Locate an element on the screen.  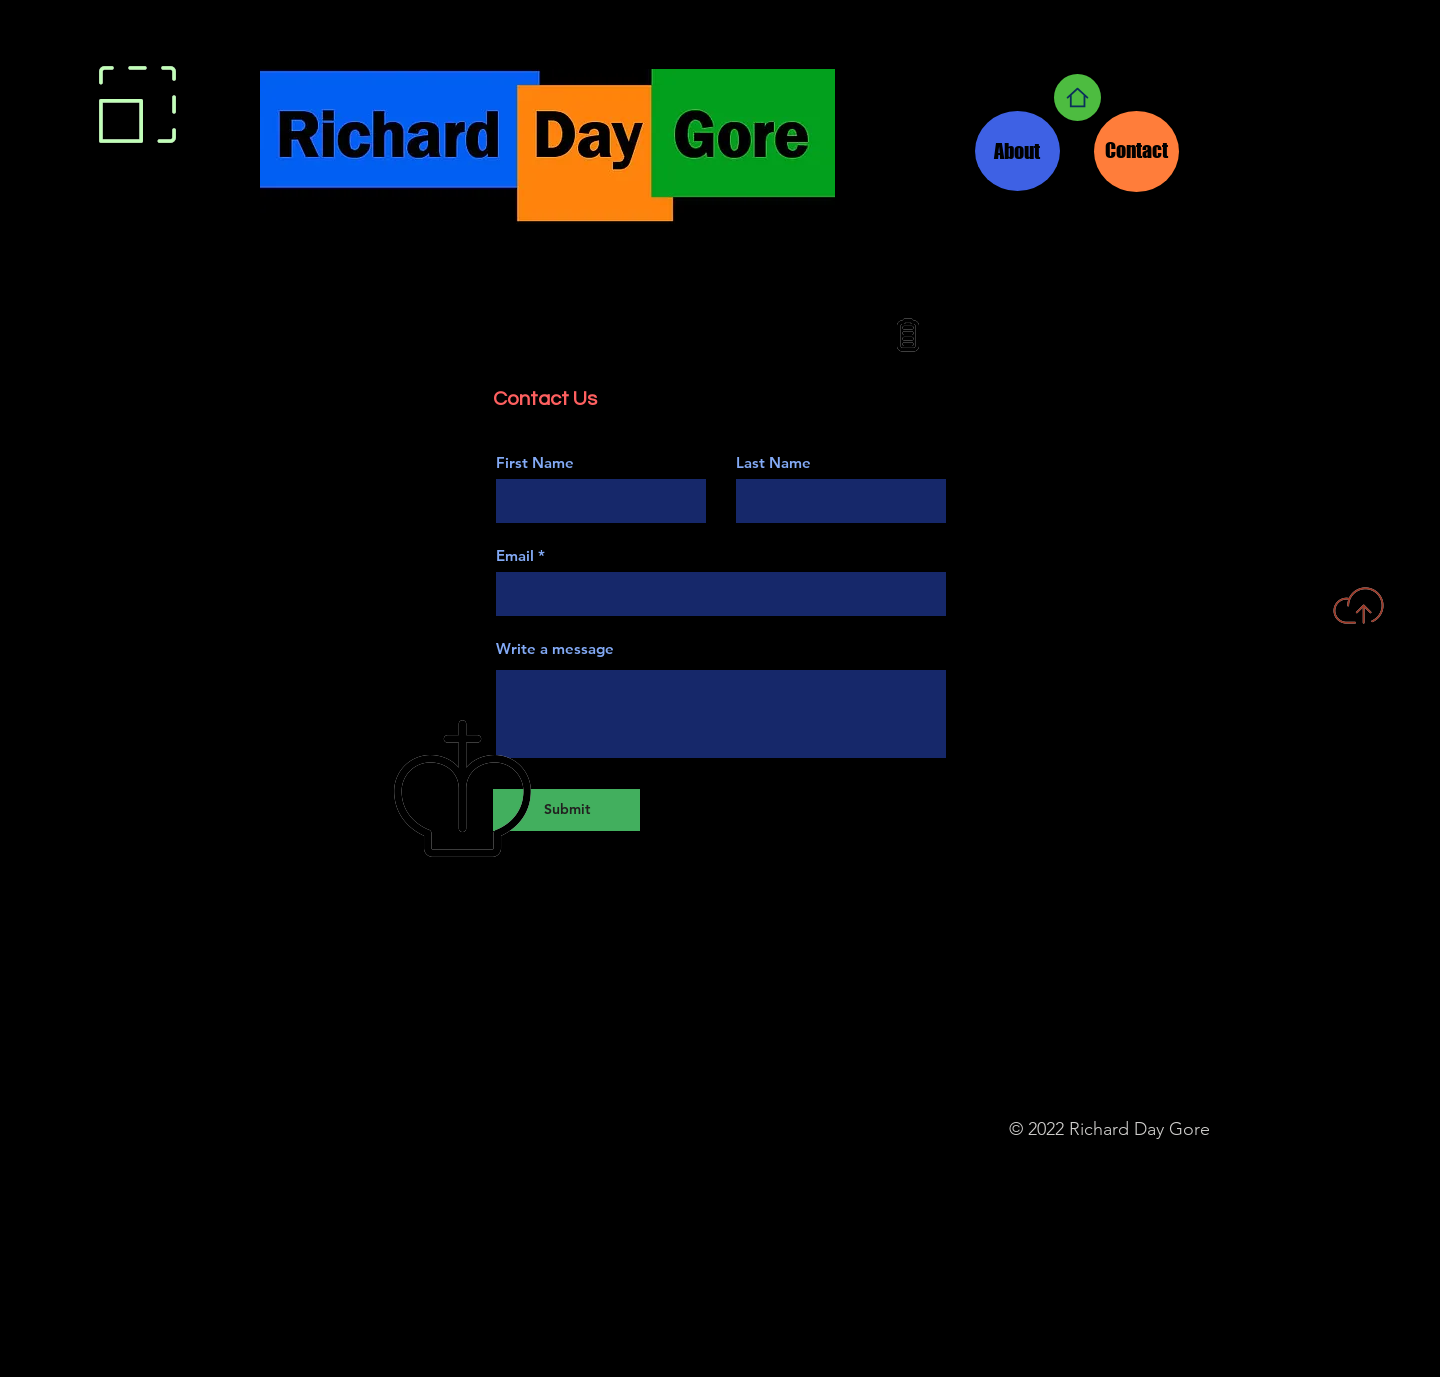
upload file to cloud storage is located at coordinates (1358, 605).